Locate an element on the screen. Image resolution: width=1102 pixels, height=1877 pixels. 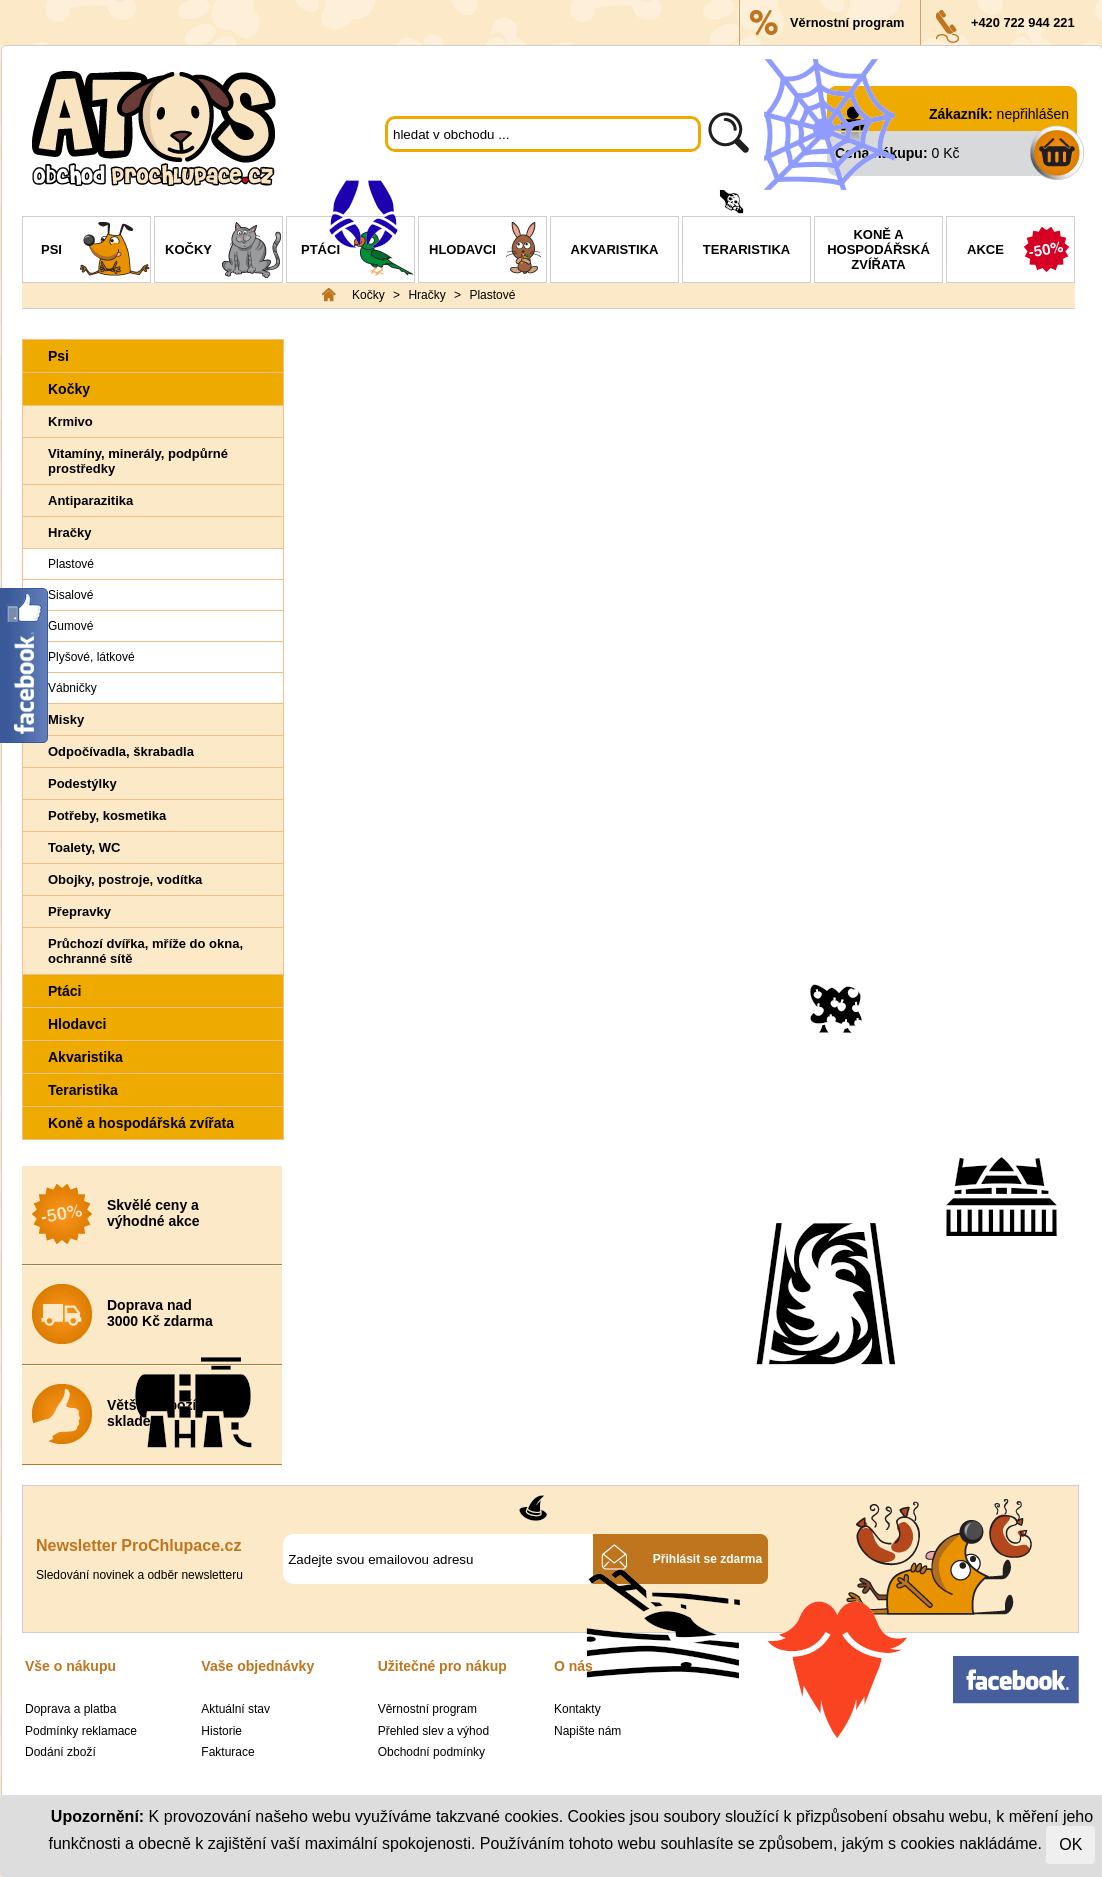
activate disintegrate ability or spell is located at coordinates (731, 201).